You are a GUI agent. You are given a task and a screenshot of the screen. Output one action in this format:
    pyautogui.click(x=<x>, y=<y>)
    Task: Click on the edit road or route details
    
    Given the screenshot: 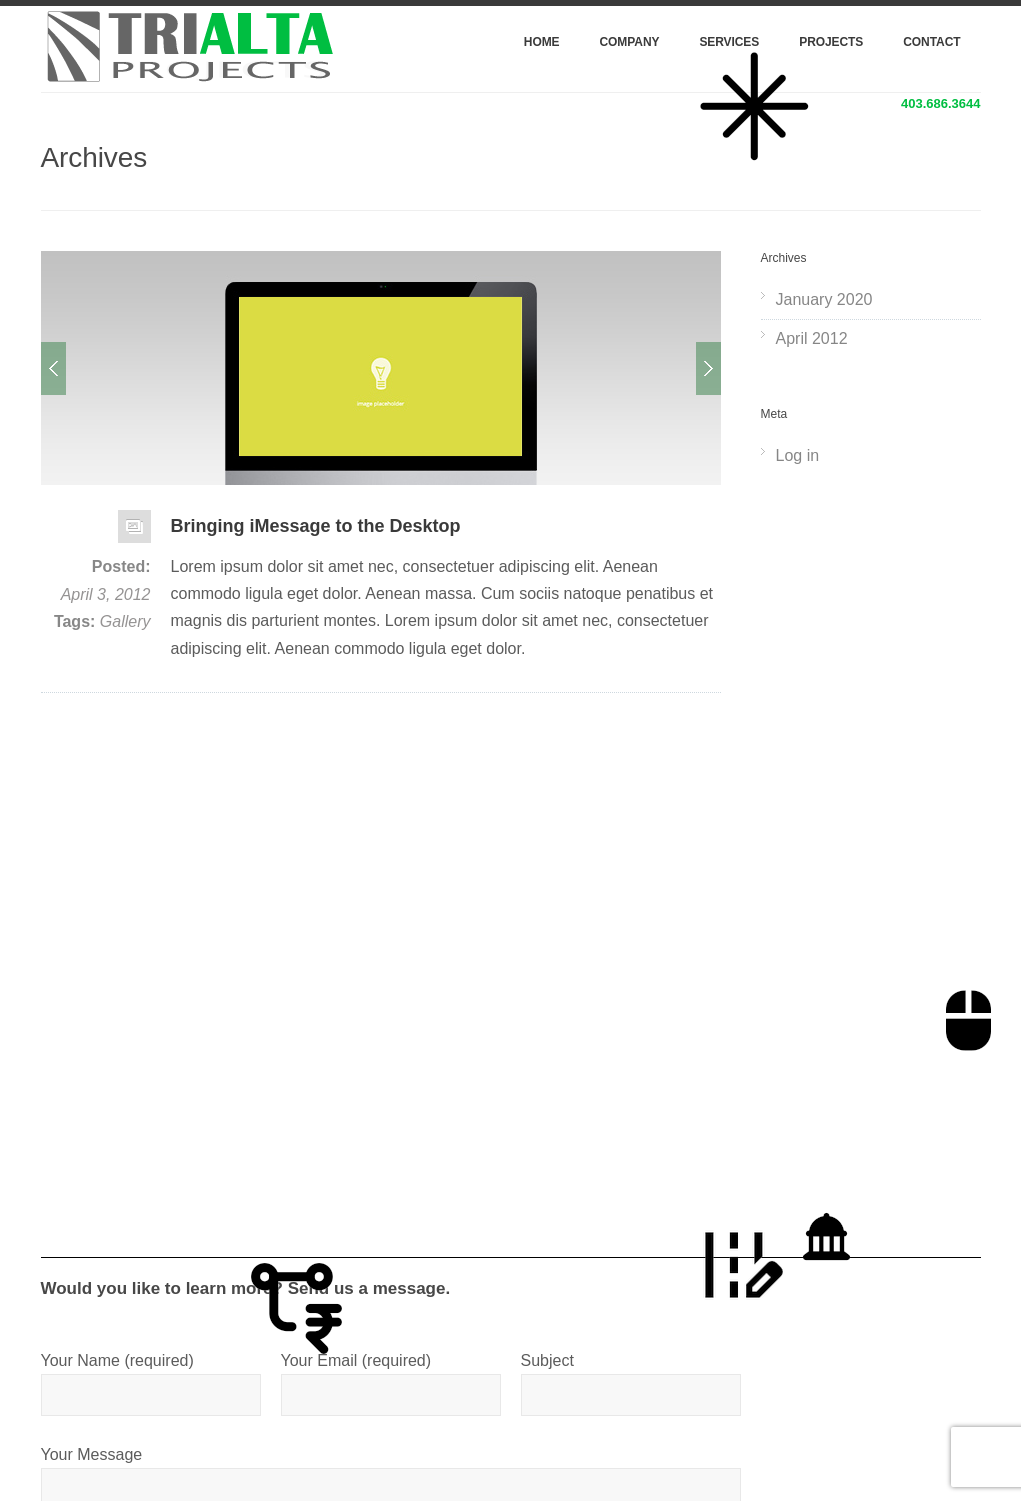 What is the action you would take?
    pyautogui.click(x=738, y=1265)
    